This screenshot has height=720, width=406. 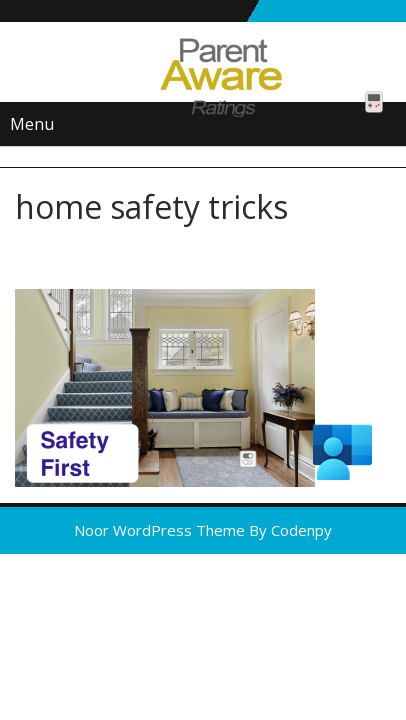 I want to click on open gnome tweaks to customize desktop settings, so click(x=248, y=459).